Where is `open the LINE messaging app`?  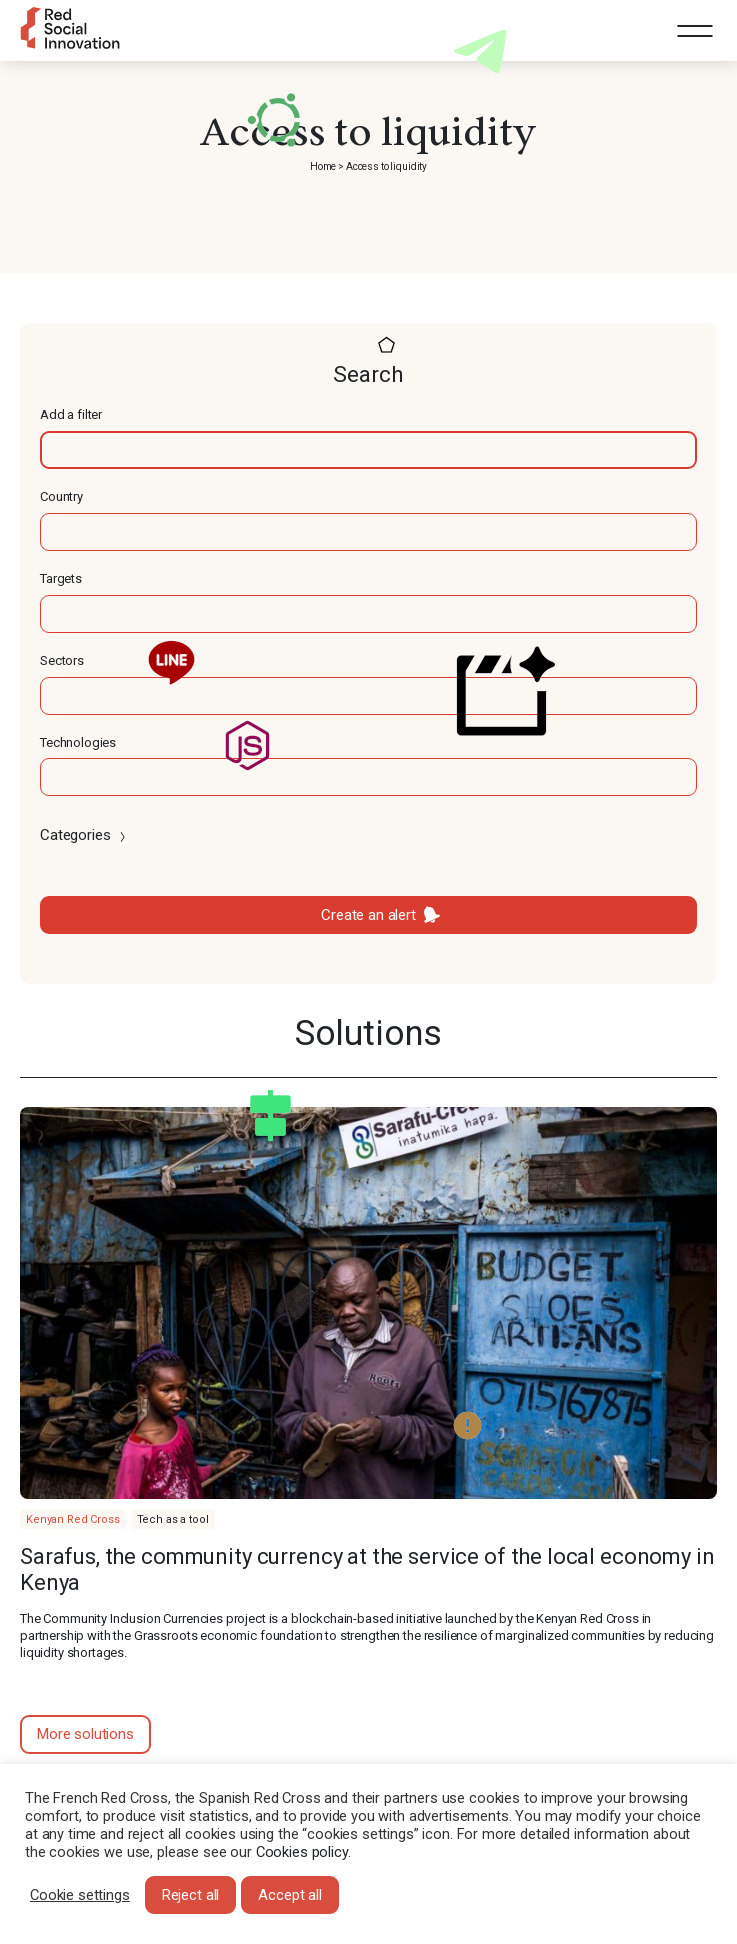 open the LINE messaging app is located at coordinates (171, 662).